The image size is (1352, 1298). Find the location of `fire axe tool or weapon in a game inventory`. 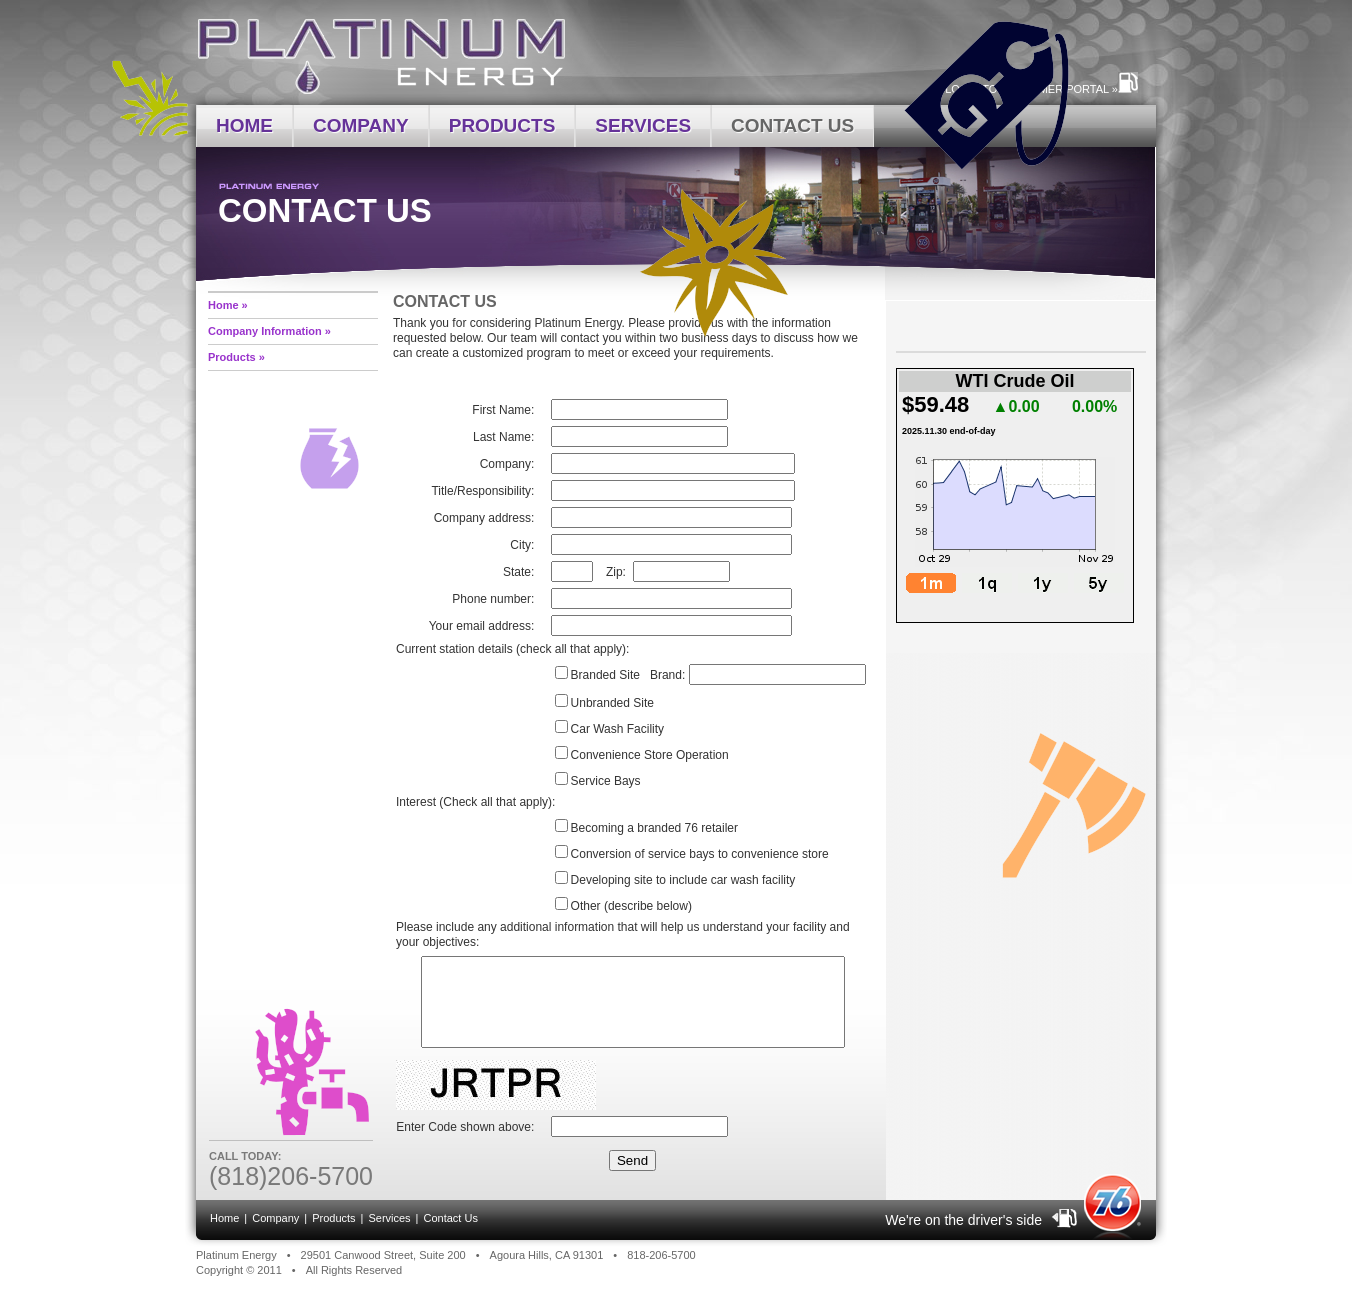

fire axe tool or weapon in a game inventory is located at coordinates (1074, 805).